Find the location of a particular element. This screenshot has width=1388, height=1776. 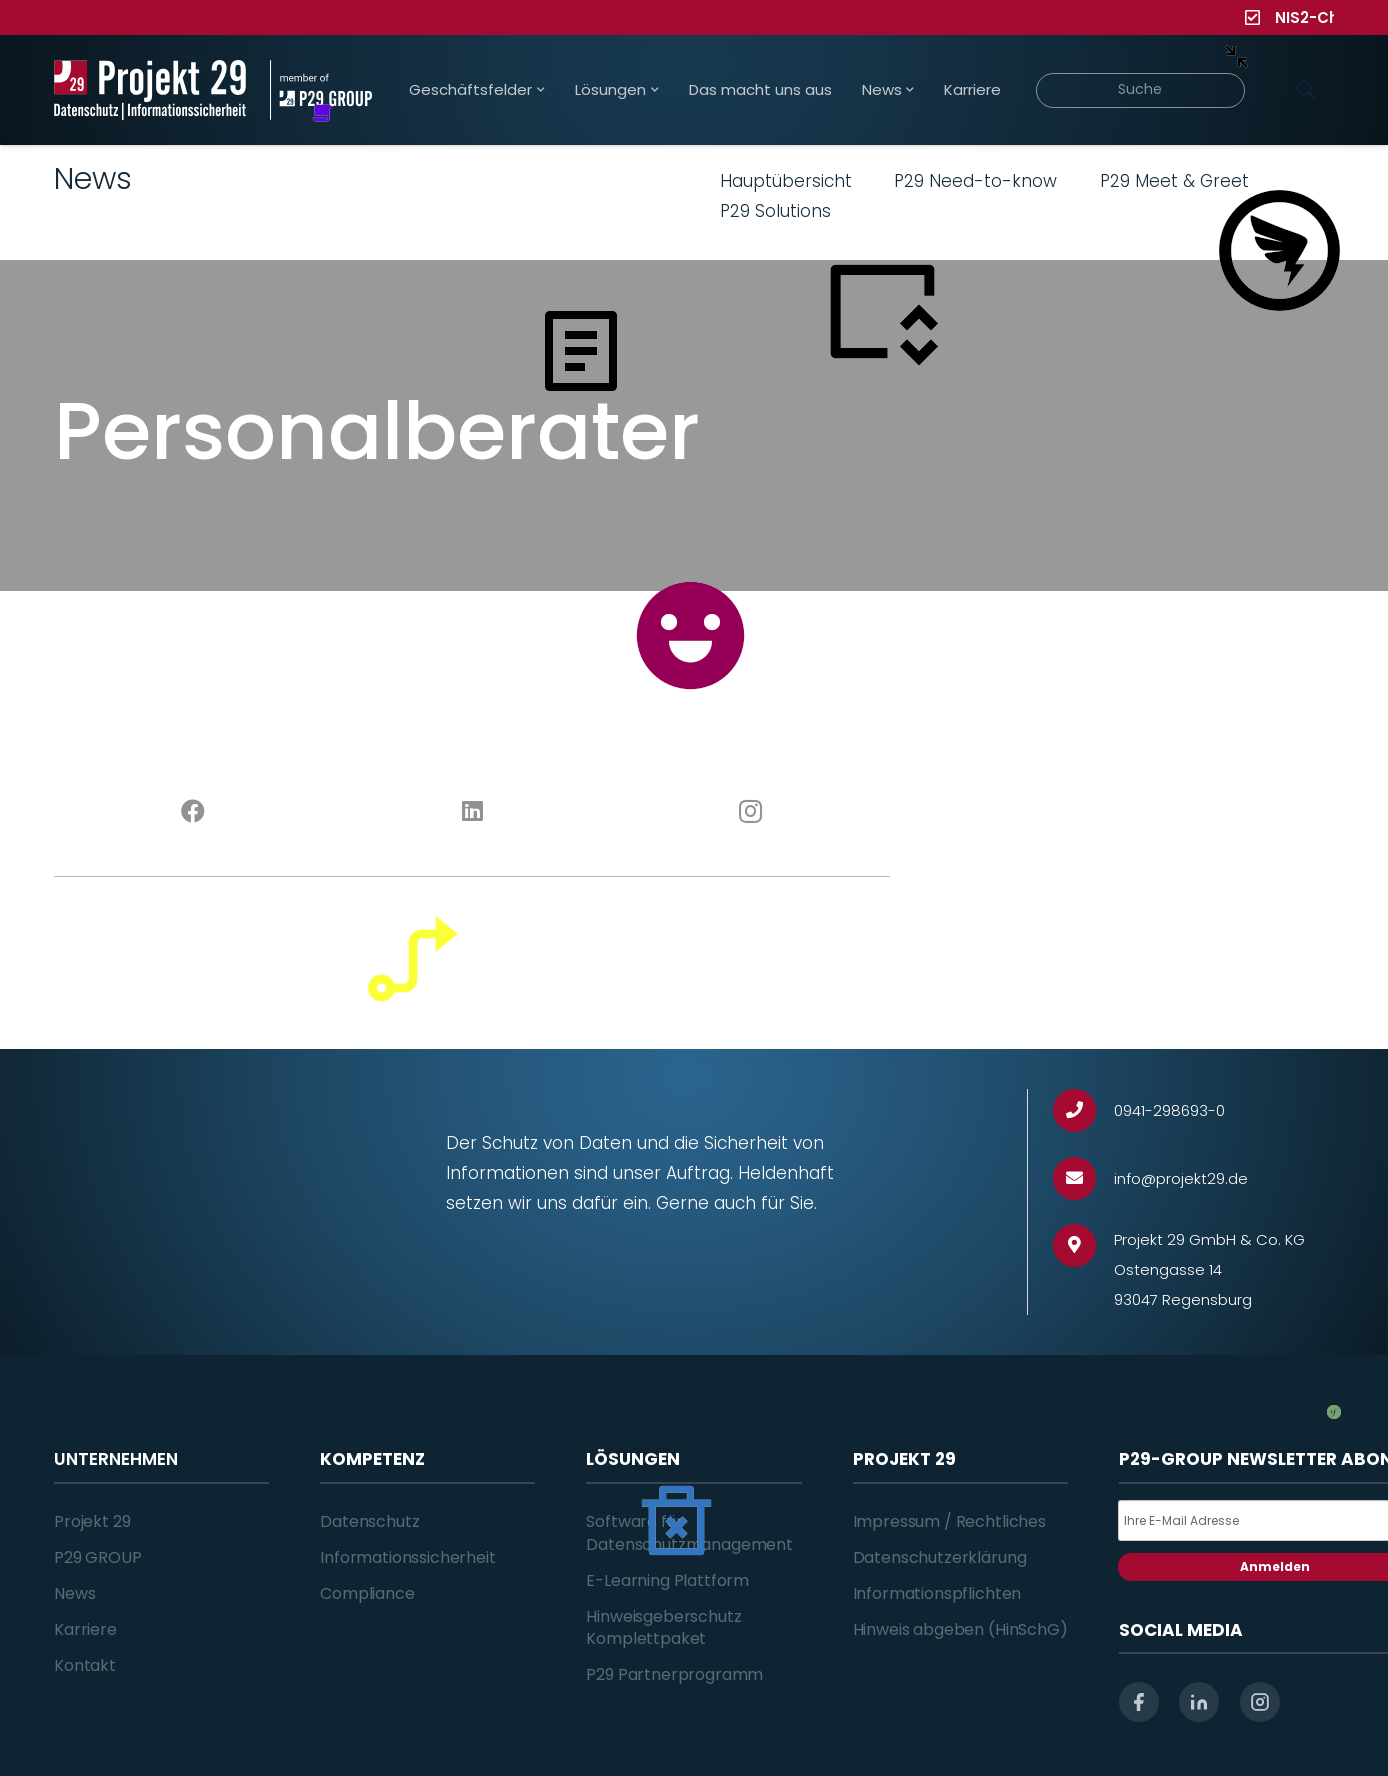

get directions or navigation guidance is located at coordinates (413, 961).